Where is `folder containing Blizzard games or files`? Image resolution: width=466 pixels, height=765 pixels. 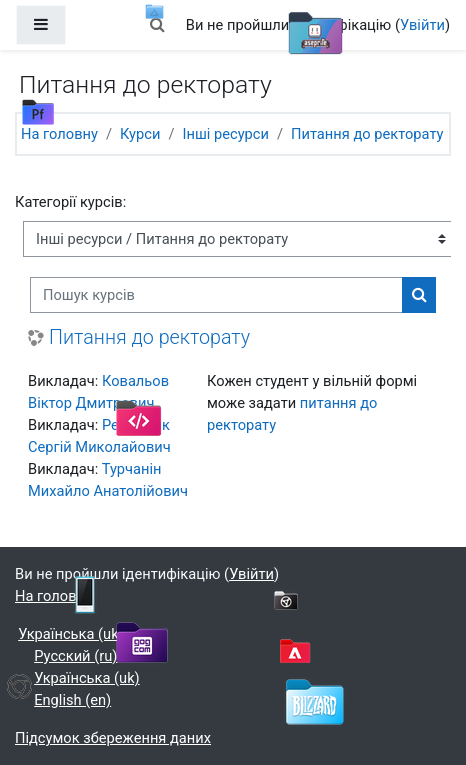
folder containing Blizzard games or files is located at coordinates (314, 703).